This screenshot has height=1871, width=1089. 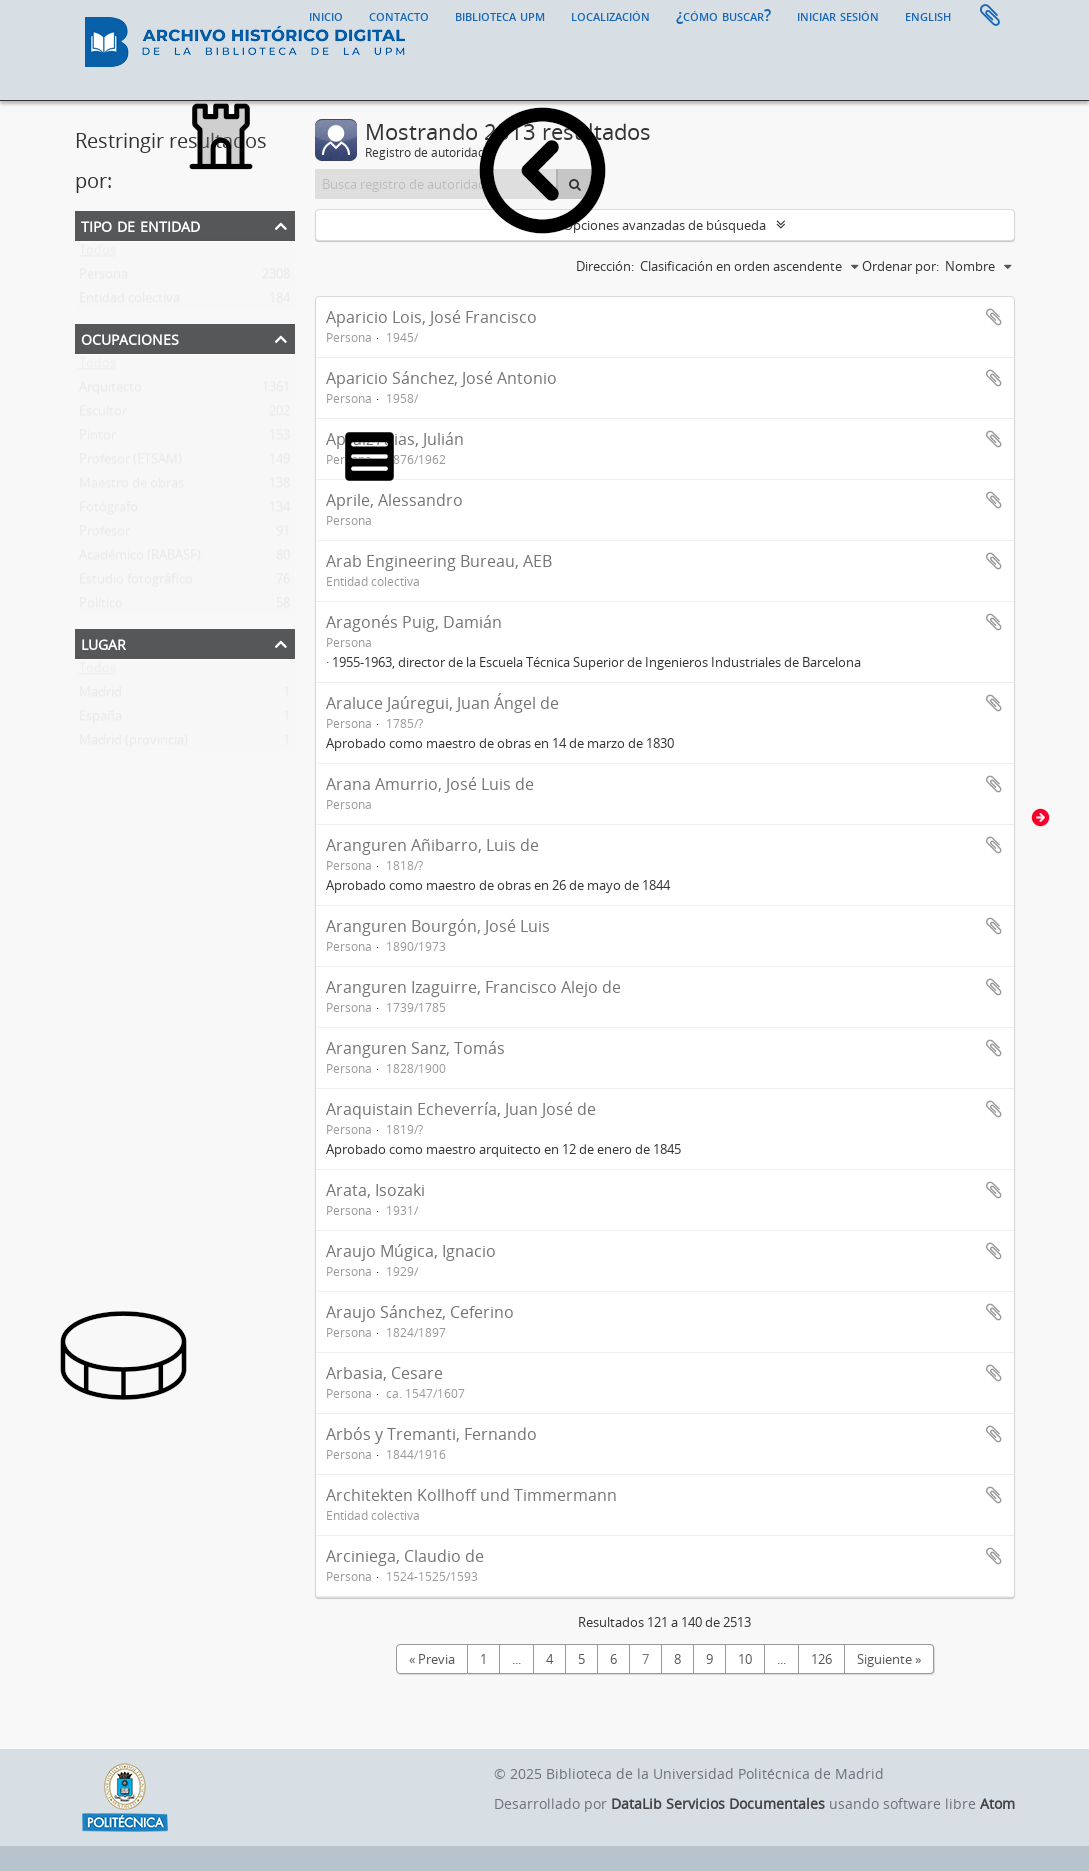 I want to click on access castle or fortress-themed game content, so click(x=221, y=135).